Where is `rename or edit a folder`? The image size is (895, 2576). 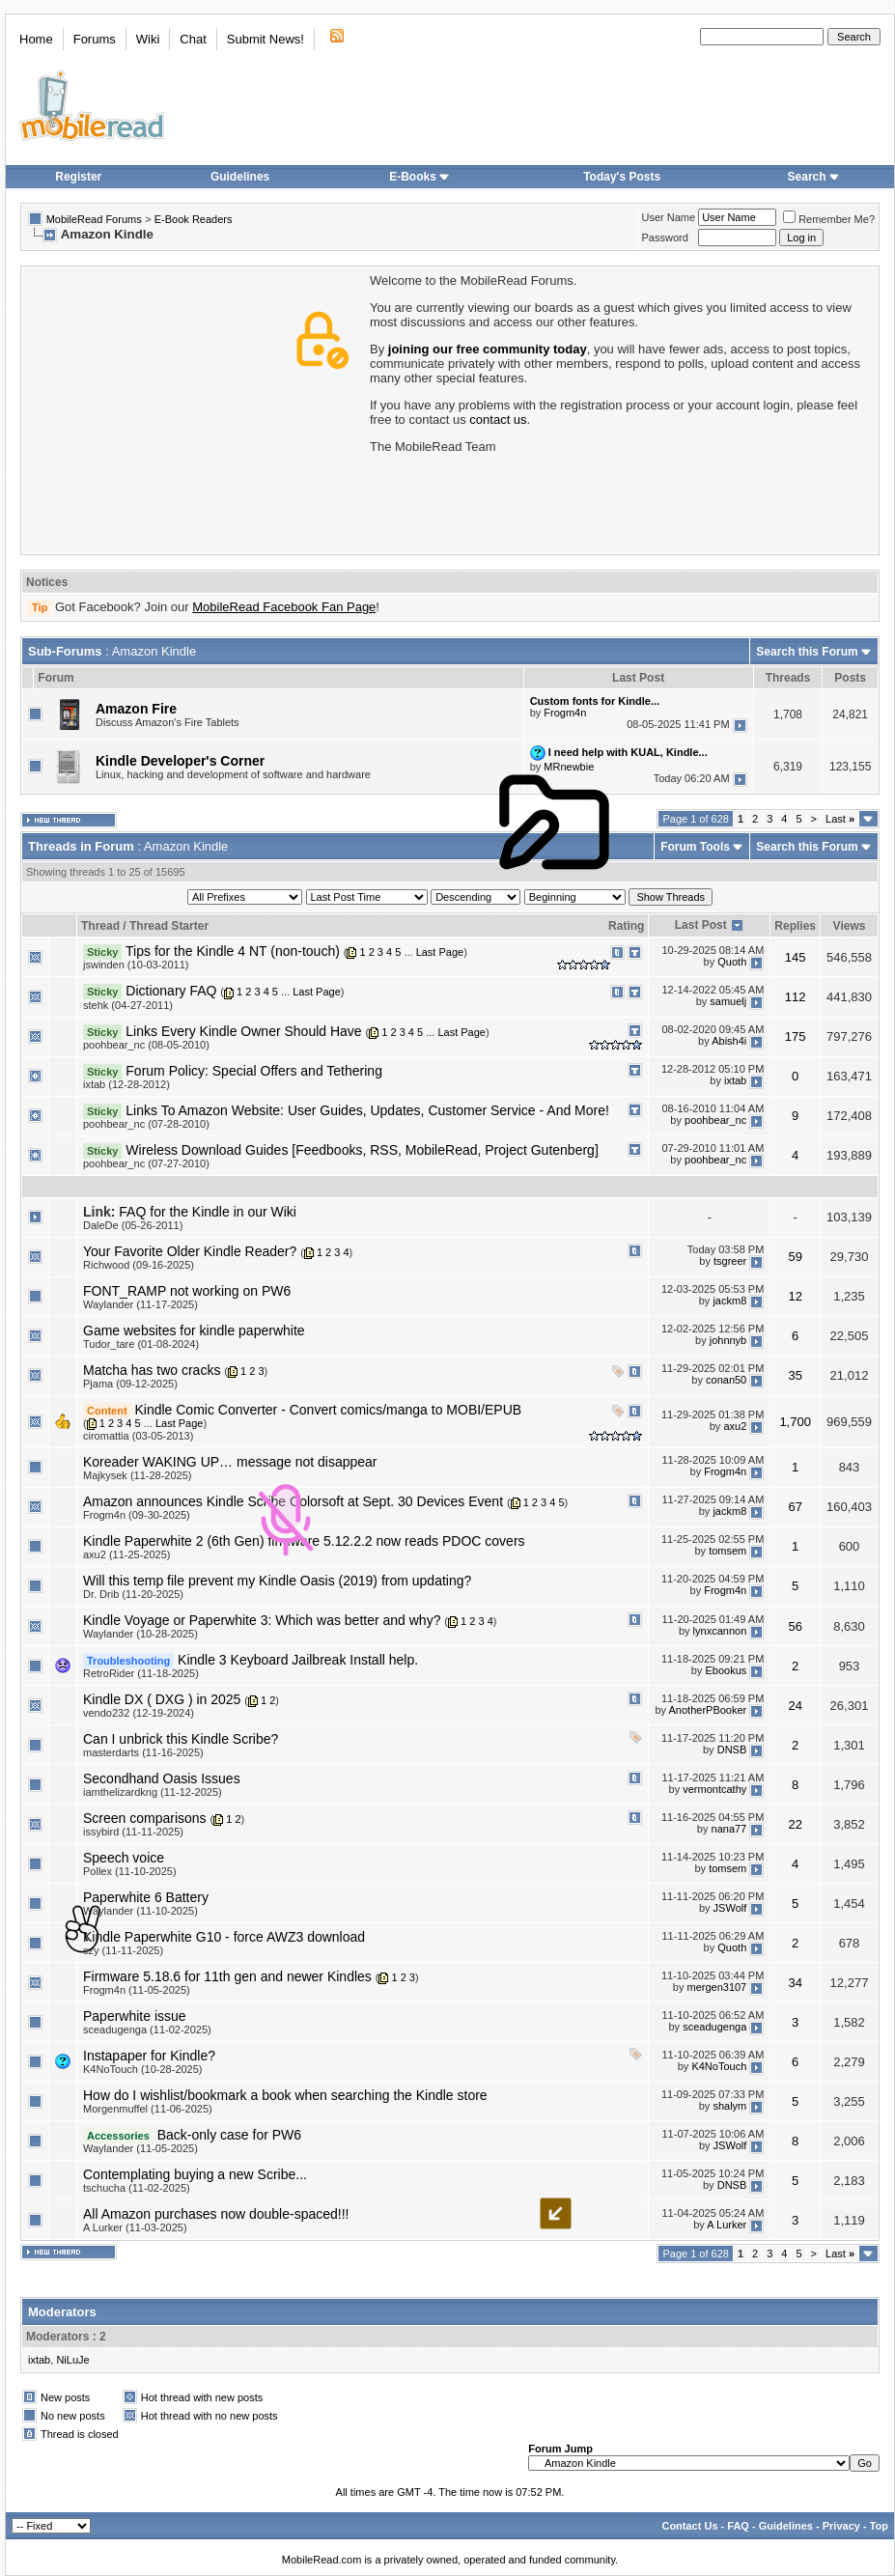
rename or edit a folder is located at coordinates (554, 825).